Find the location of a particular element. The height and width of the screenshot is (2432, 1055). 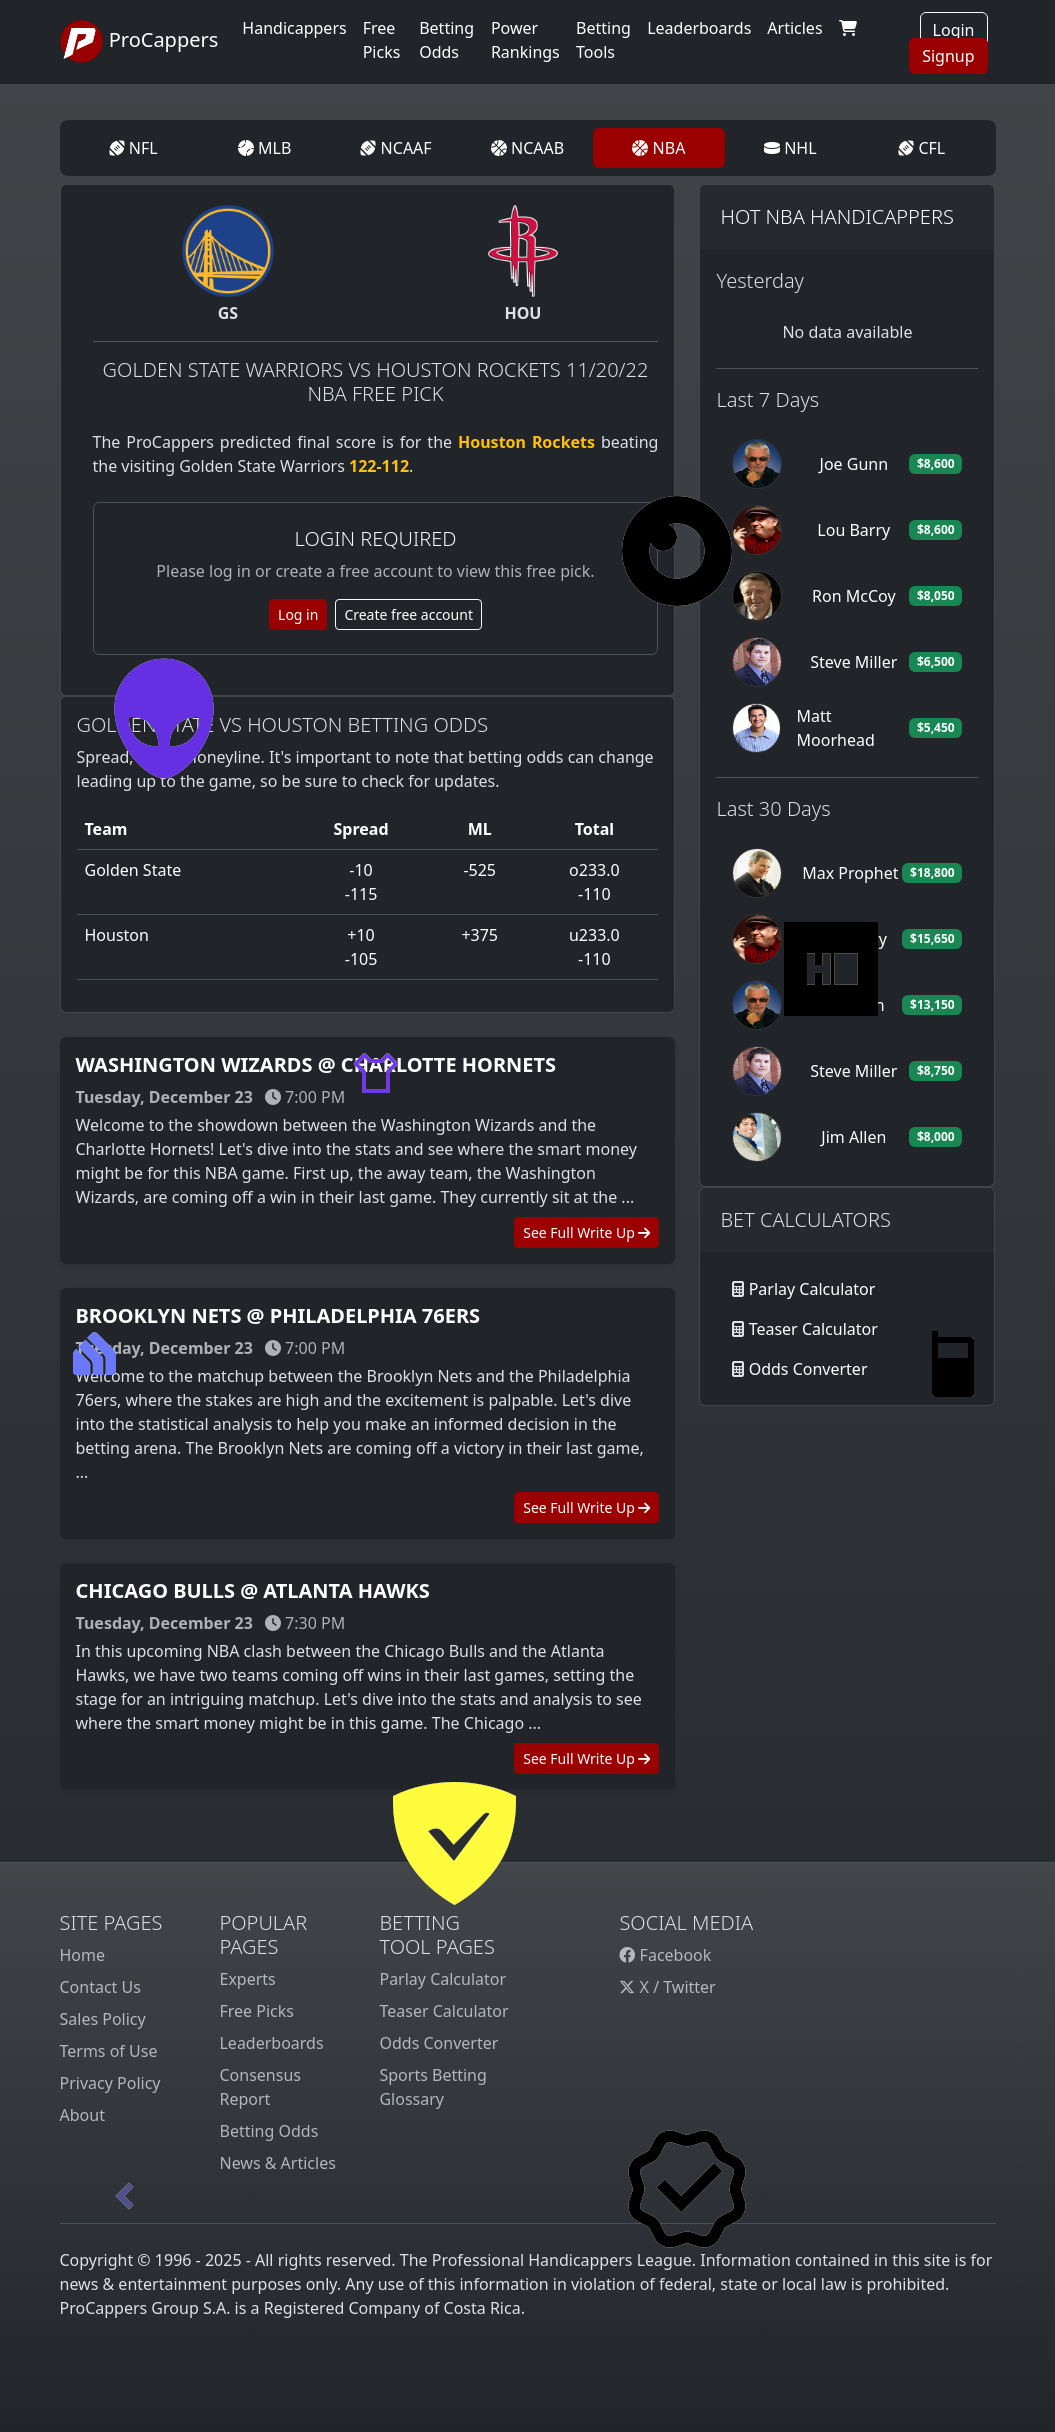

indicates mobile device or phone functionality is located at coordinates (953, 1367).